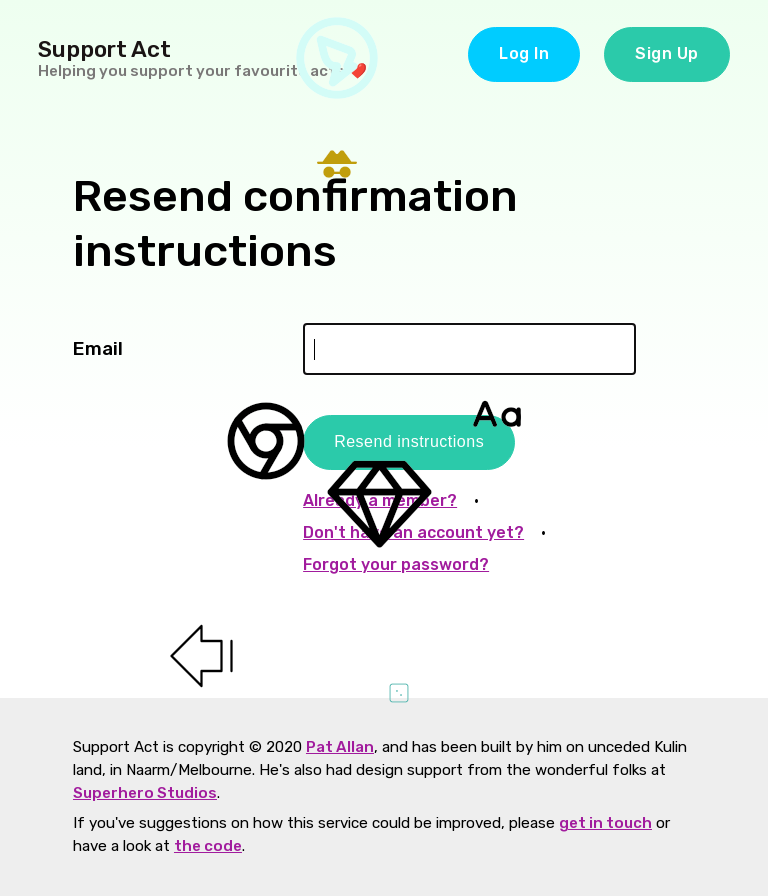 The height and width of the screenshot is (896, 768). What do you see at coordinates (266, 441) in the screenshot?
I see `open Google Chrome browser` at bounding box center [266, 441].